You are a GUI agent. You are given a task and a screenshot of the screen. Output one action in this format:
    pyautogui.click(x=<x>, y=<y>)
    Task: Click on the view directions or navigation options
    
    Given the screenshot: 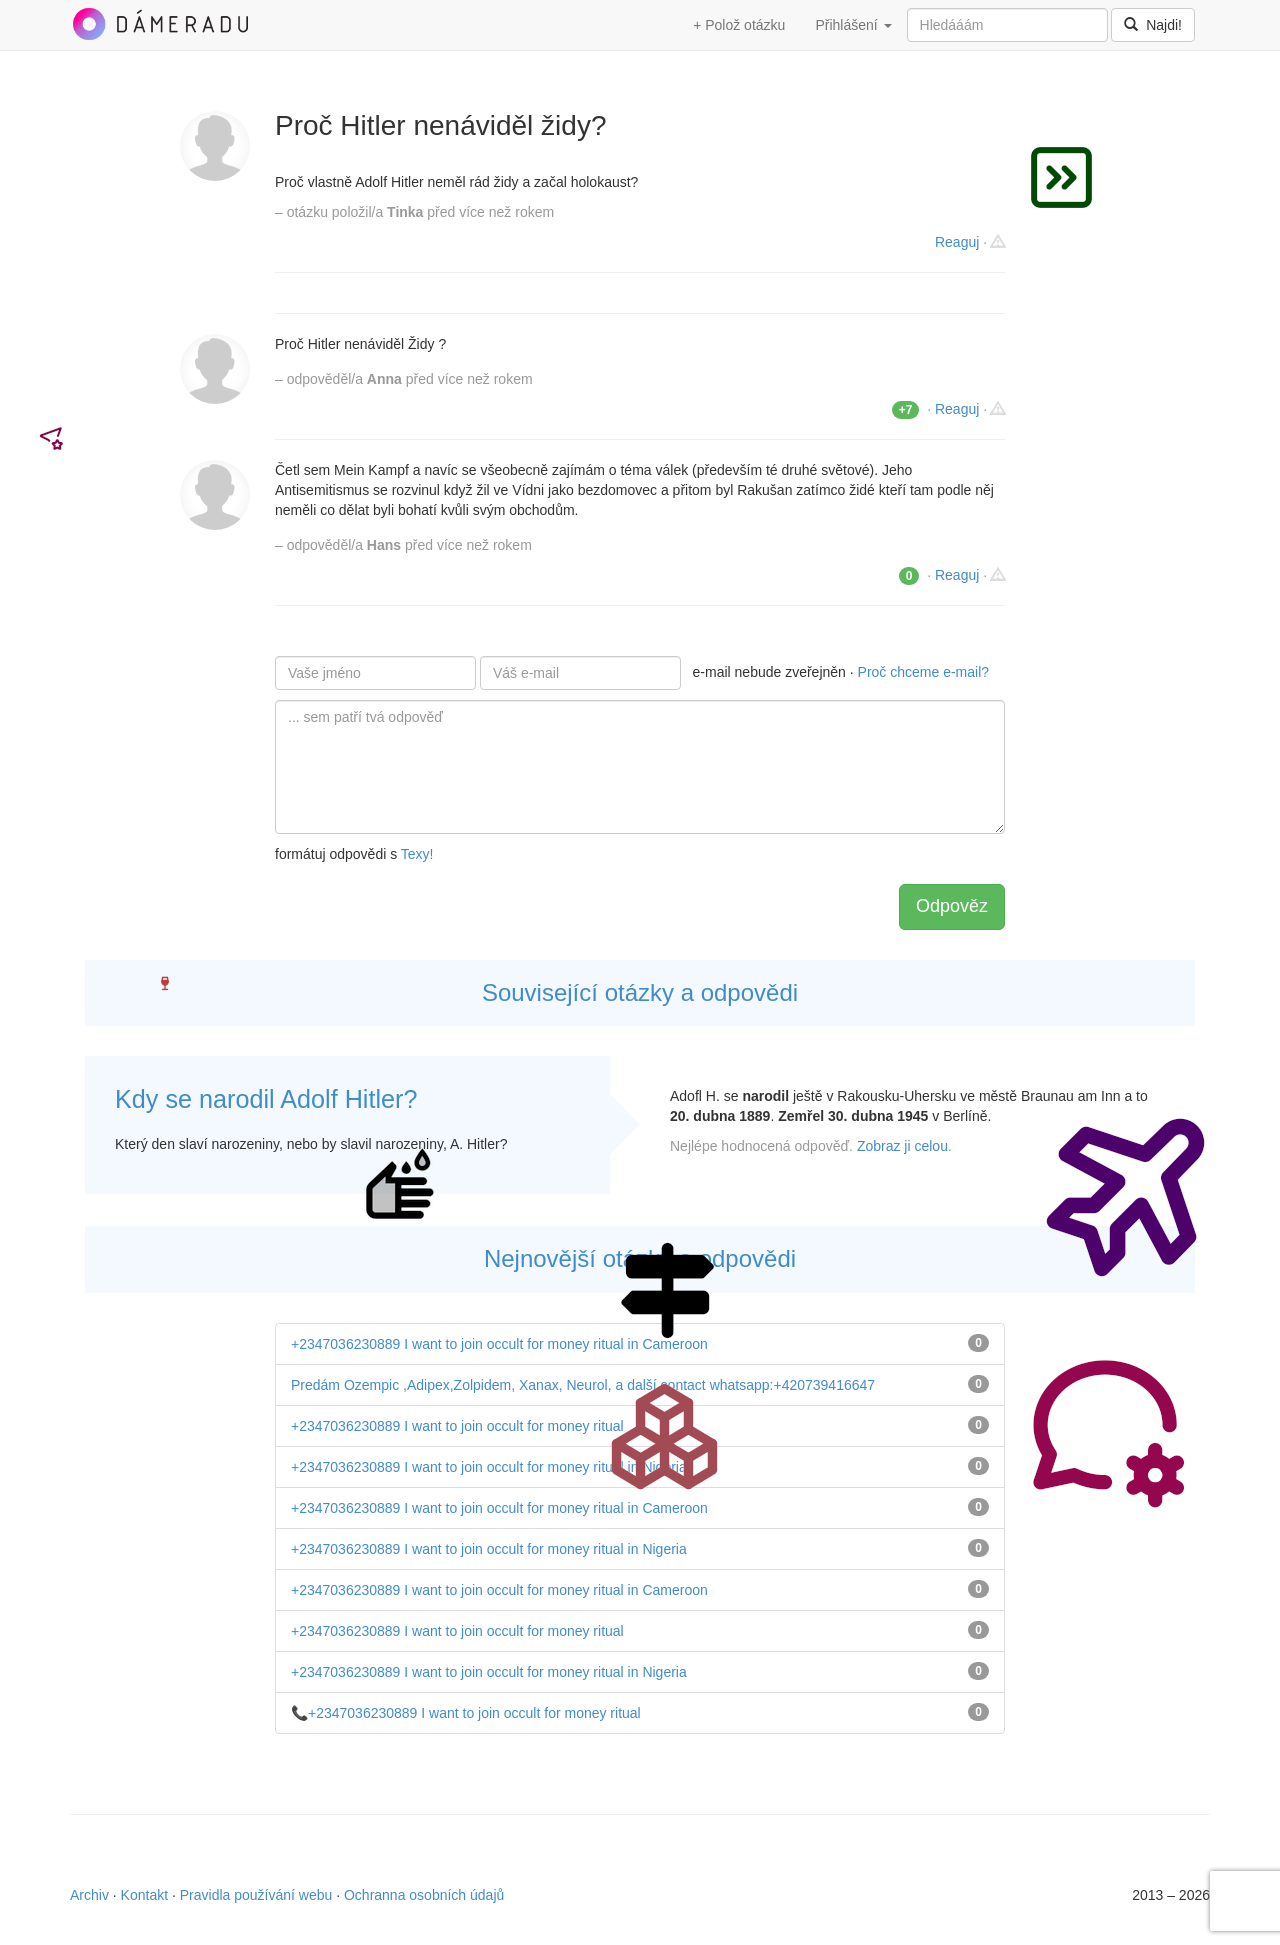 What is the action you would take?
    pyautogui.click(x=667, y=1290)
    